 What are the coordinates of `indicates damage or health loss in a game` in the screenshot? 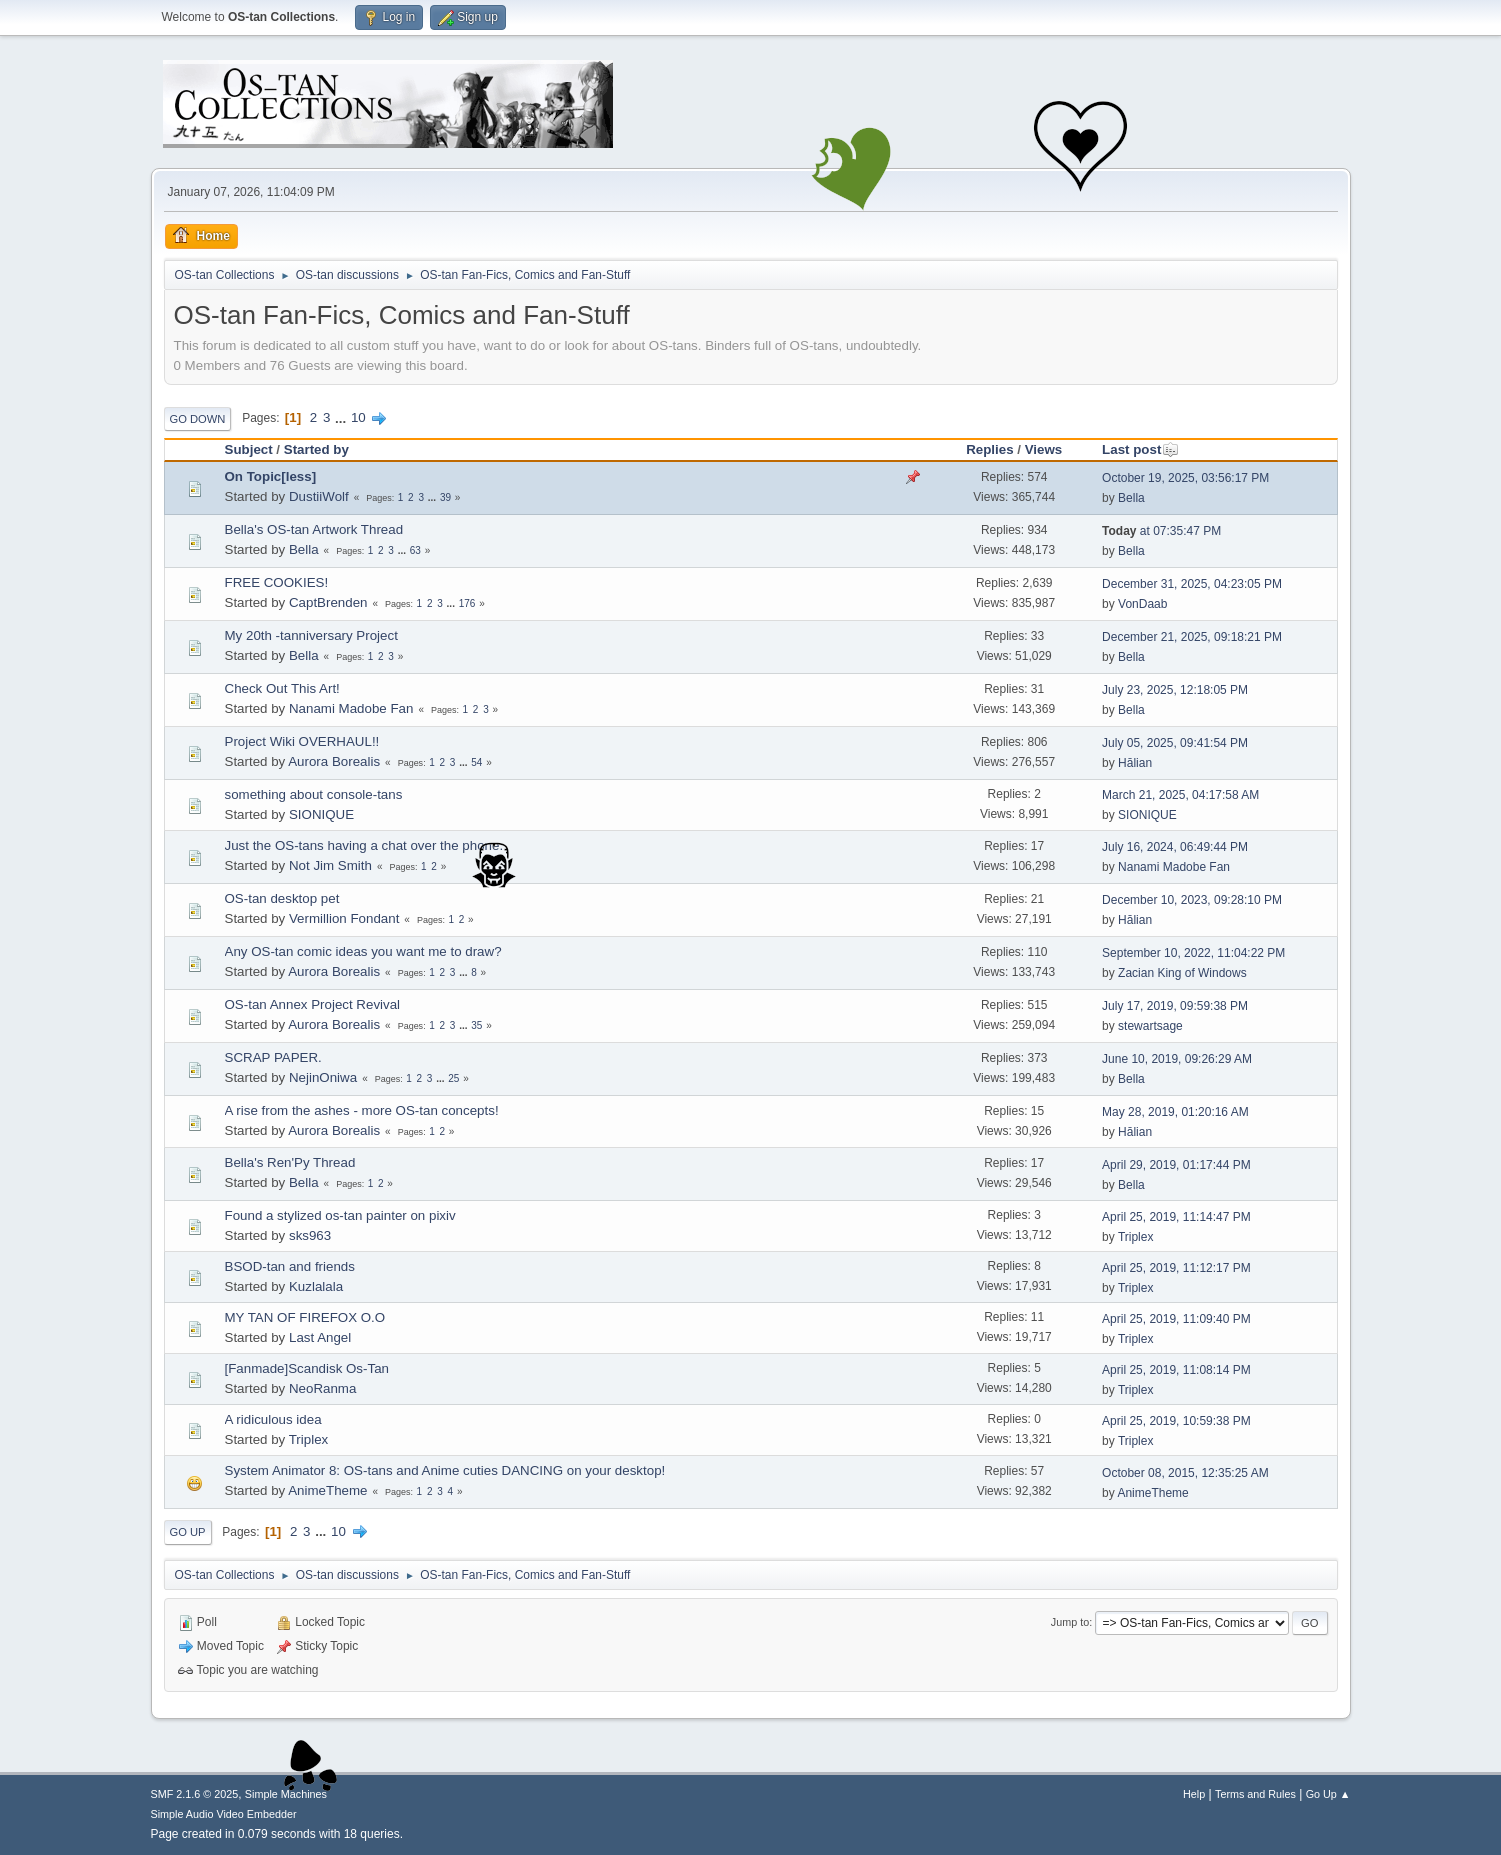 It's located at (849, 169).